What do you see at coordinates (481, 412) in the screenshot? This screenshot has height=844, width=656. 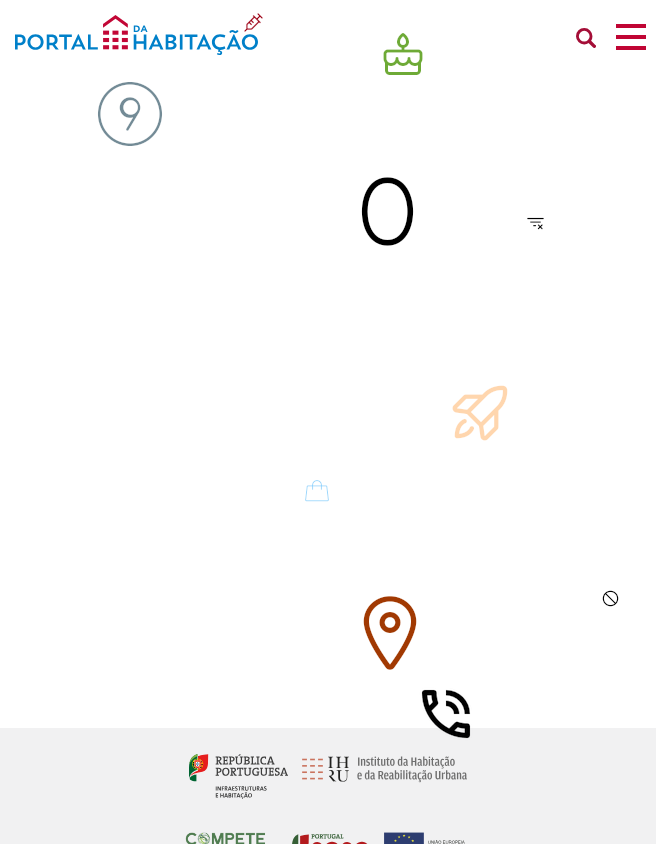 I see `launch or deploy a project` at bounding box center [481, 412].